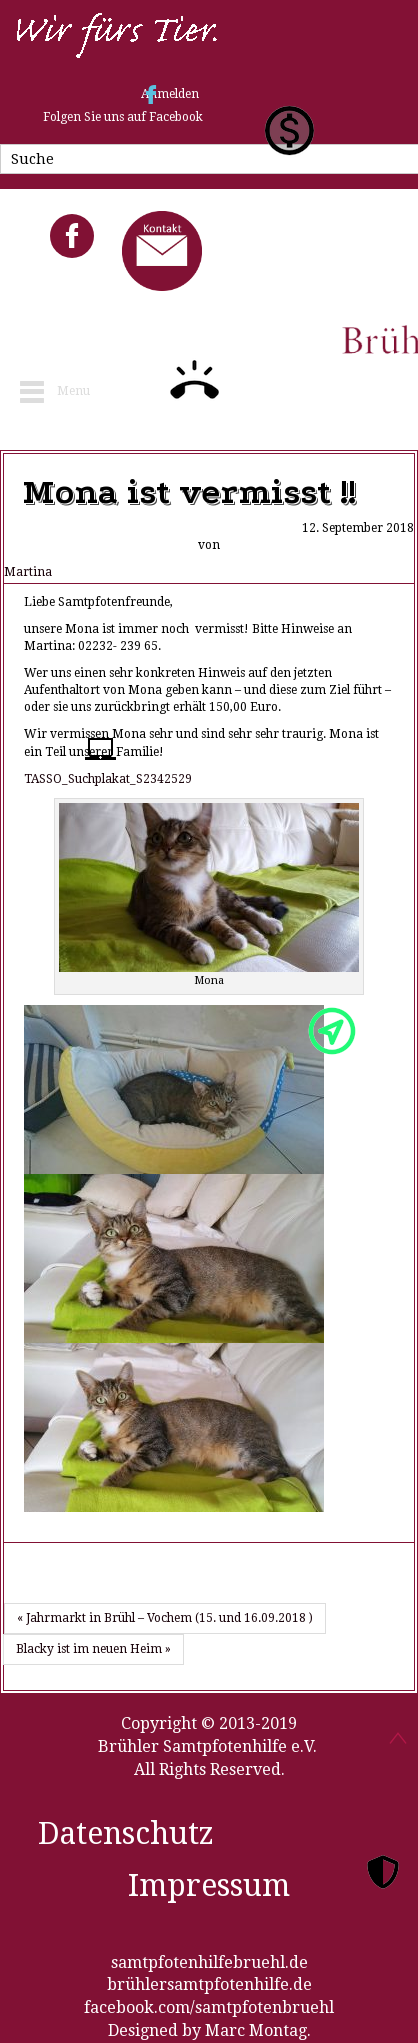 The width and height of the screenshot is (418, 2043). I want to click on access current location services, so click(332, 1031).